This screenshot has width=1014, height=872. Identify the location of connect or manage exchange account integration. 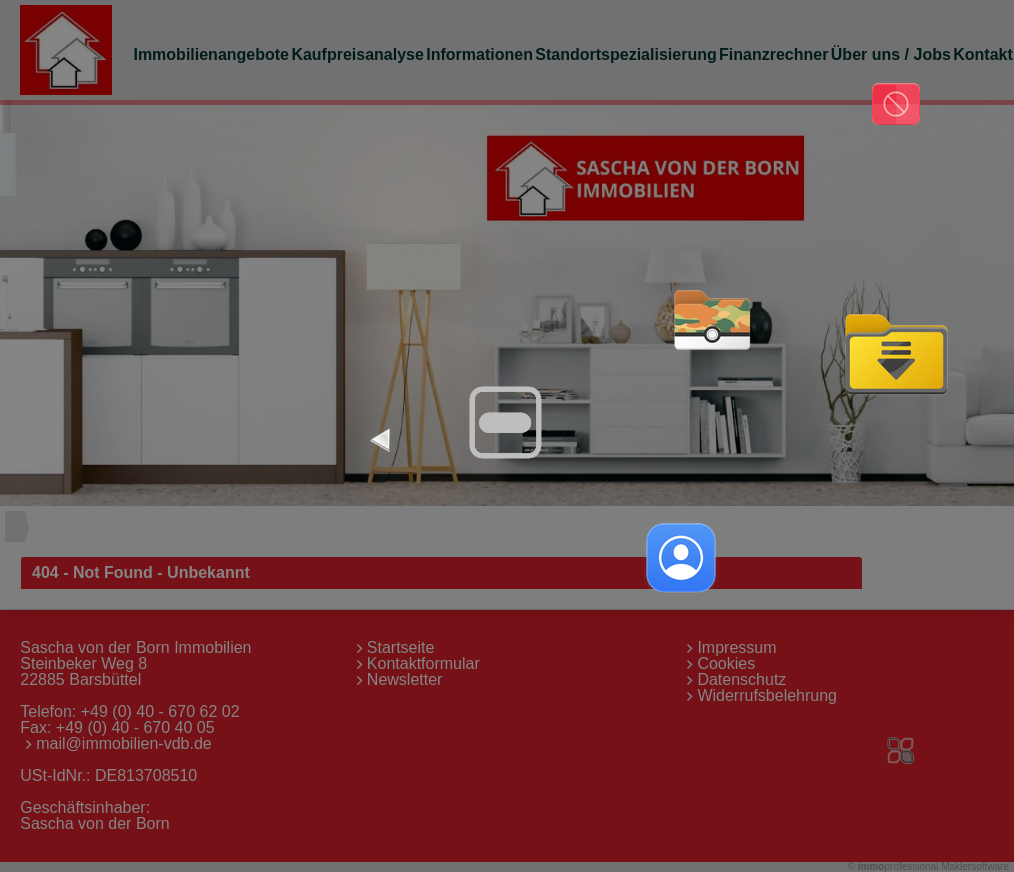
(900, 750).